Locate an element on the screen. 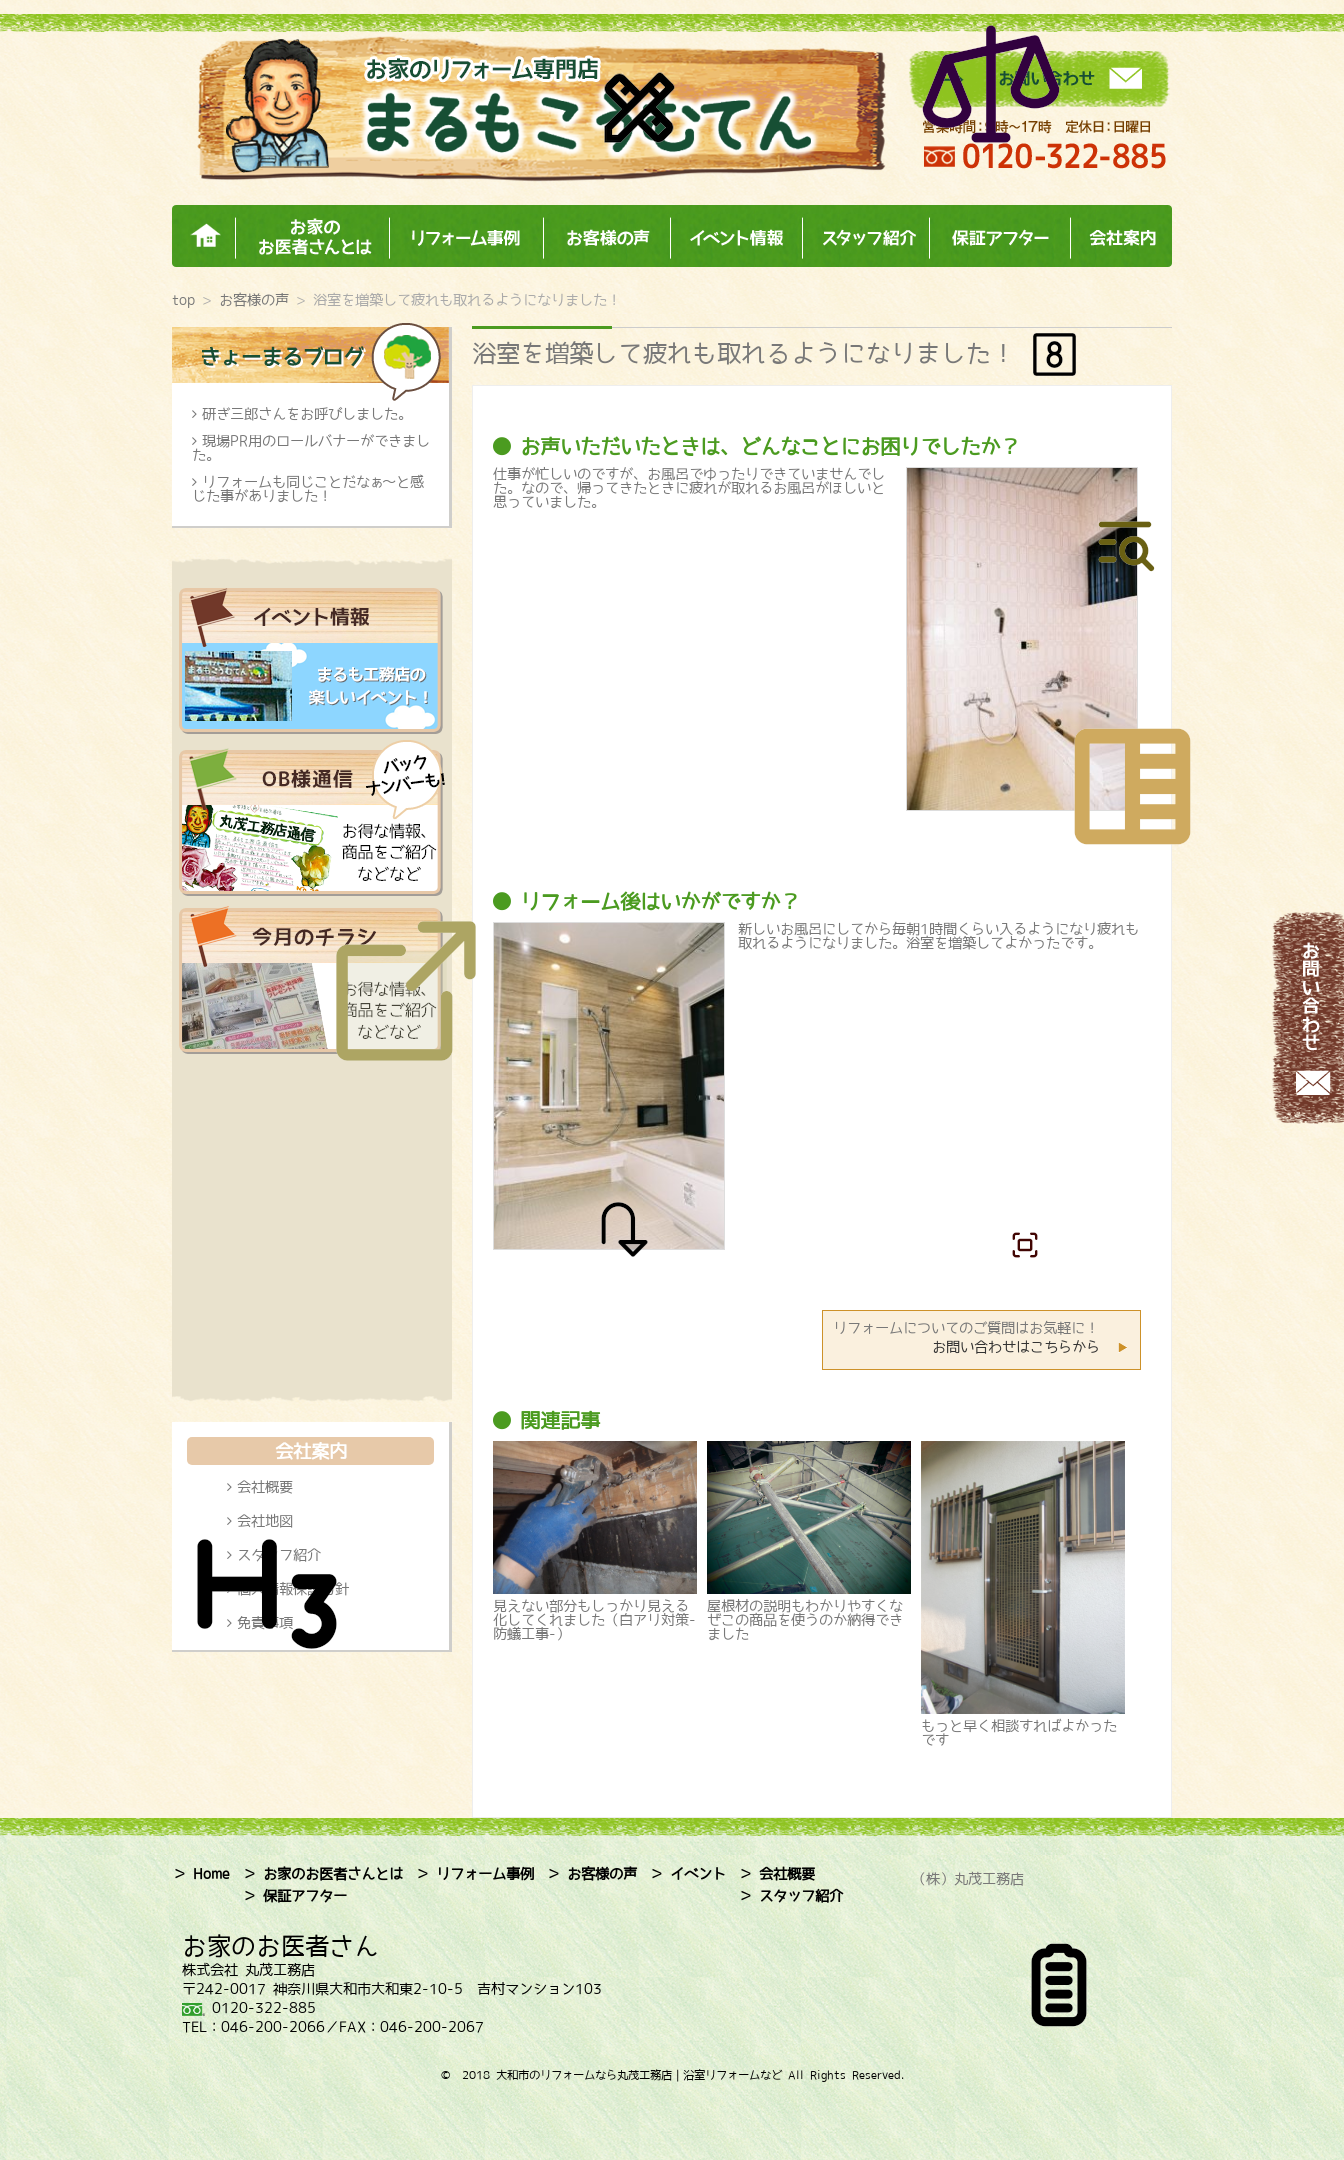 This screenshot has height=2160, width=1344. expand content to fullscreen mode is located at coordinates (1025, 1245).